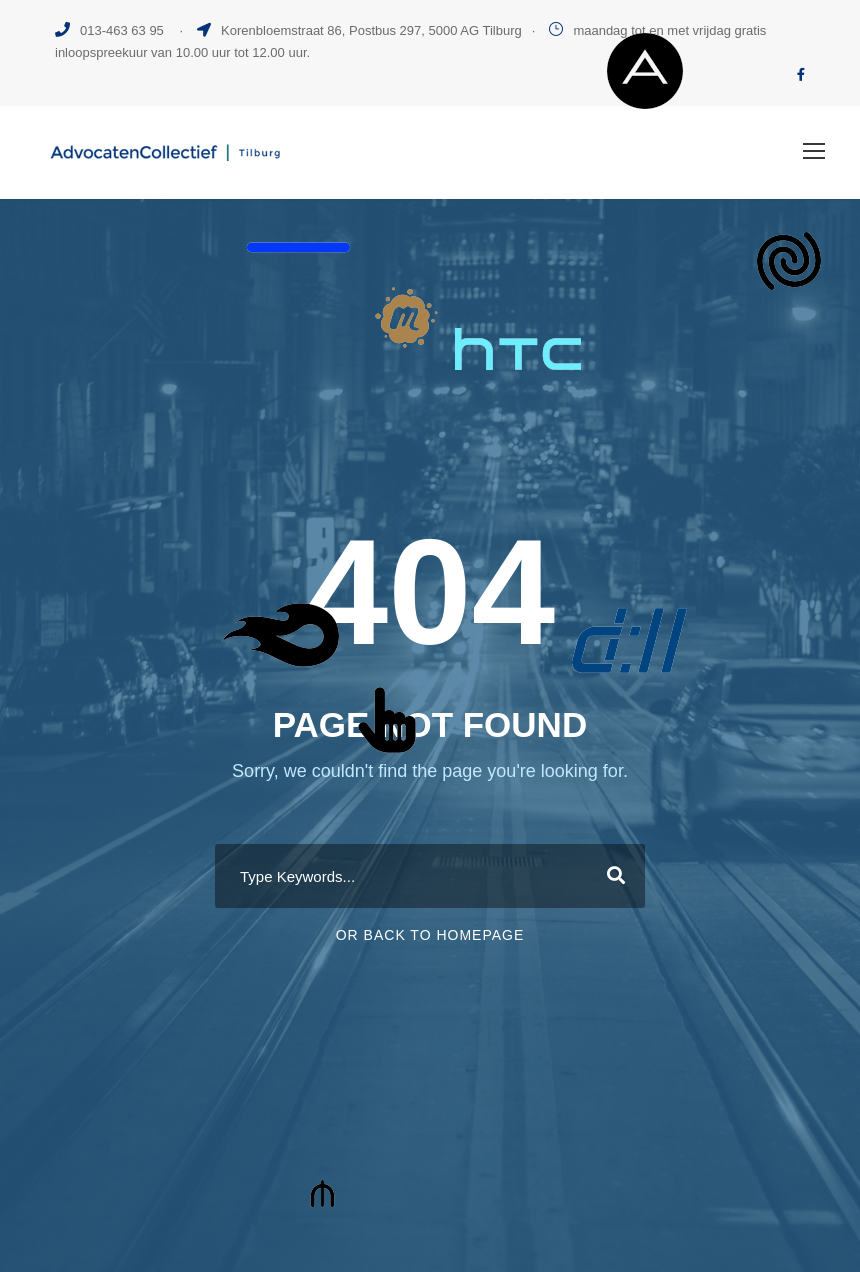 The image size is (860, 1272). What do you see at coordinates (405, 317) in the screenshot?
I see `open the Meetup app` at bounding box center [405, 317].